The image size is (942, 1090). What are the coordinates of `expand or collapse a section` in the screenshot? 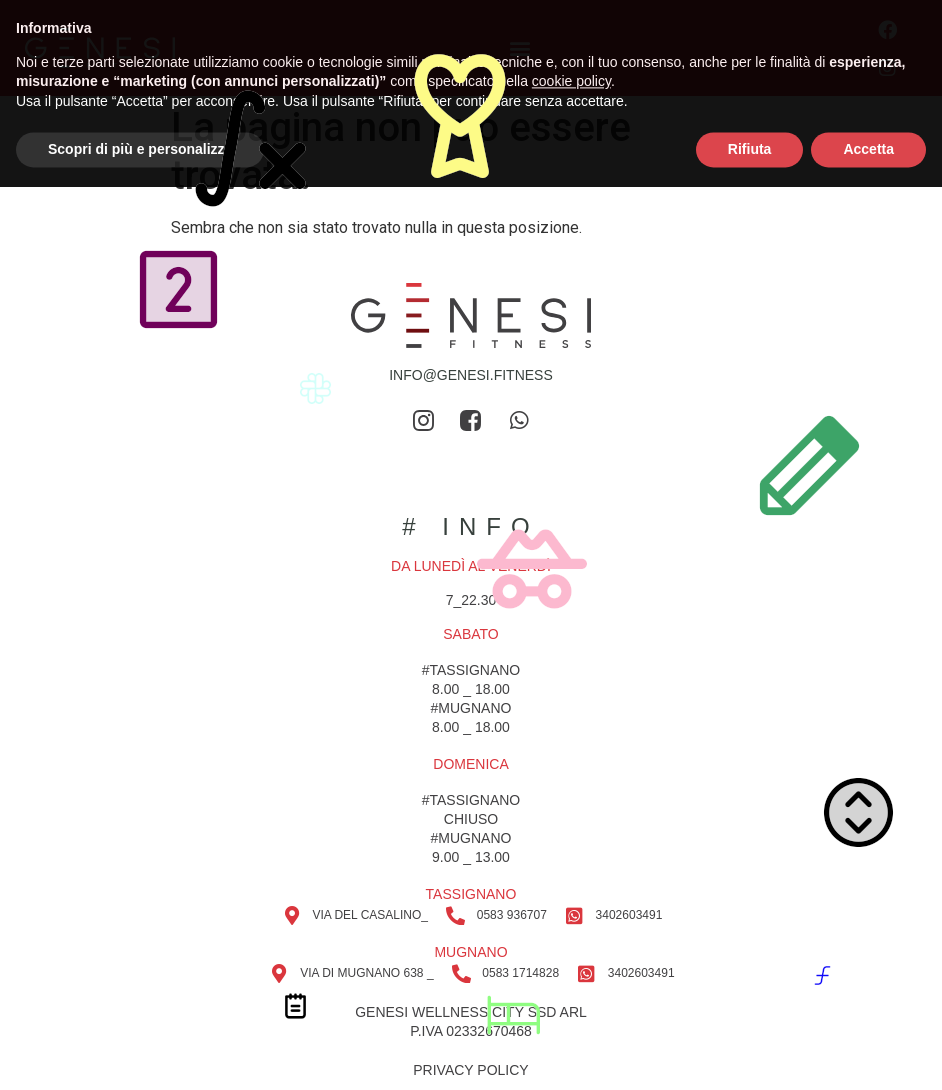 It's located at (858, 812).